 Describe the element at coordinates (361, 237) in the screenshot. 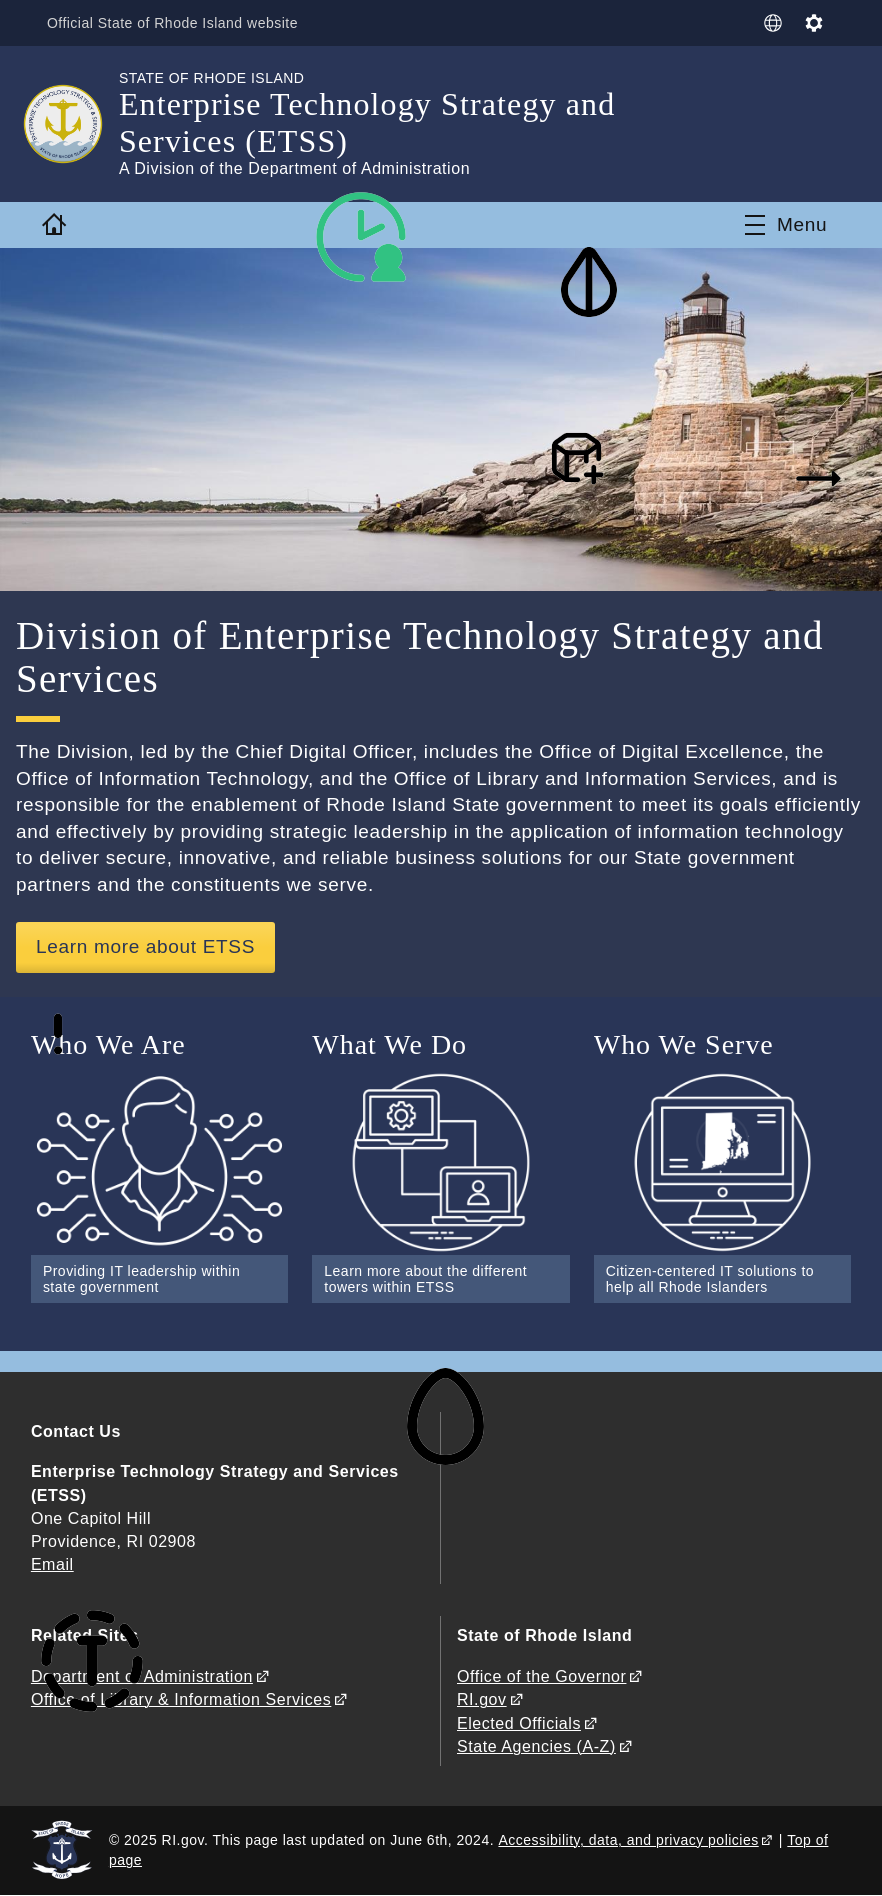

I see `view user activity history` at that location.